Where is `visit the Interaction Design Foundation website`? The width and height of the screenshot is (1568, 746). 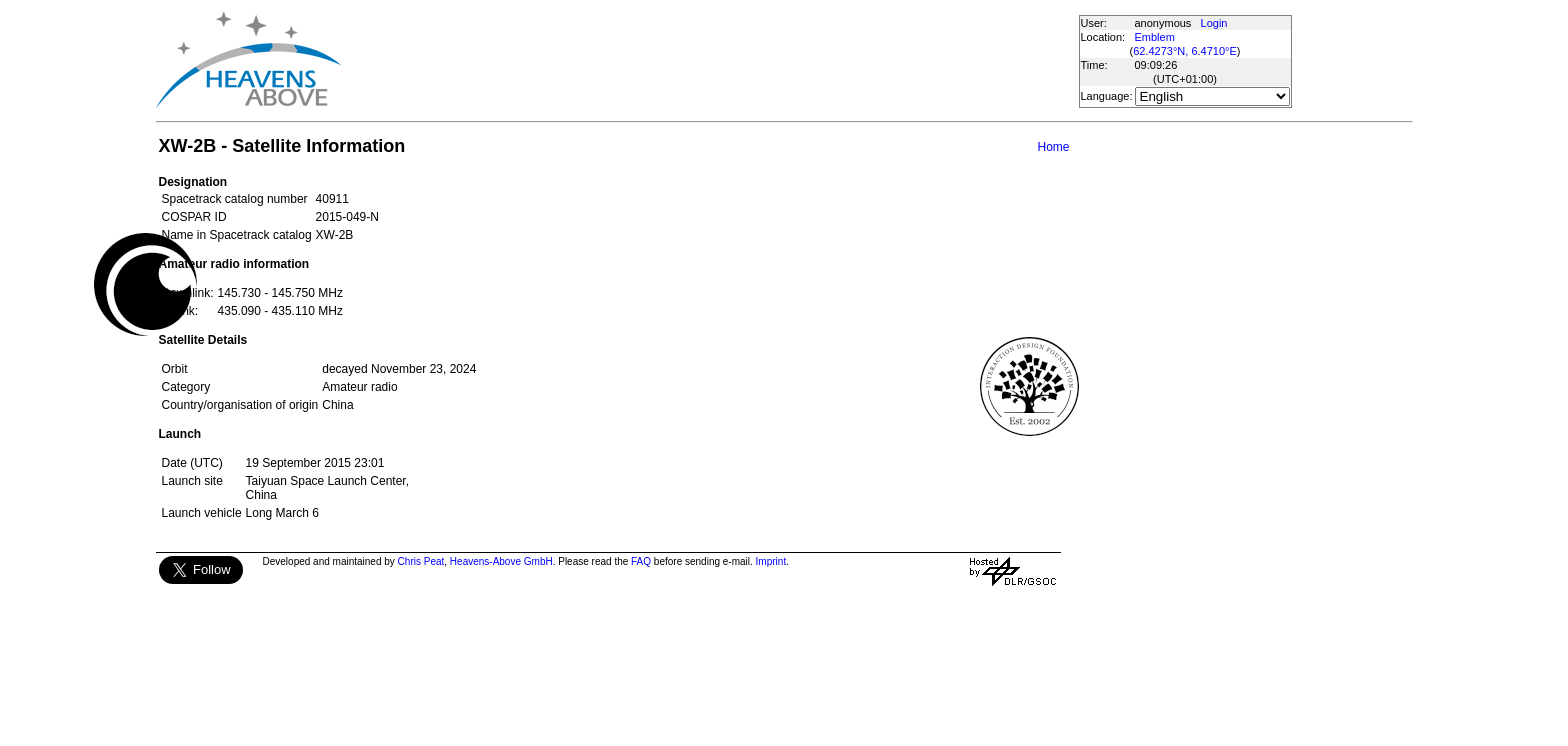 visit the Interaction Design Foundation website is located at coordinates (1029, 386).